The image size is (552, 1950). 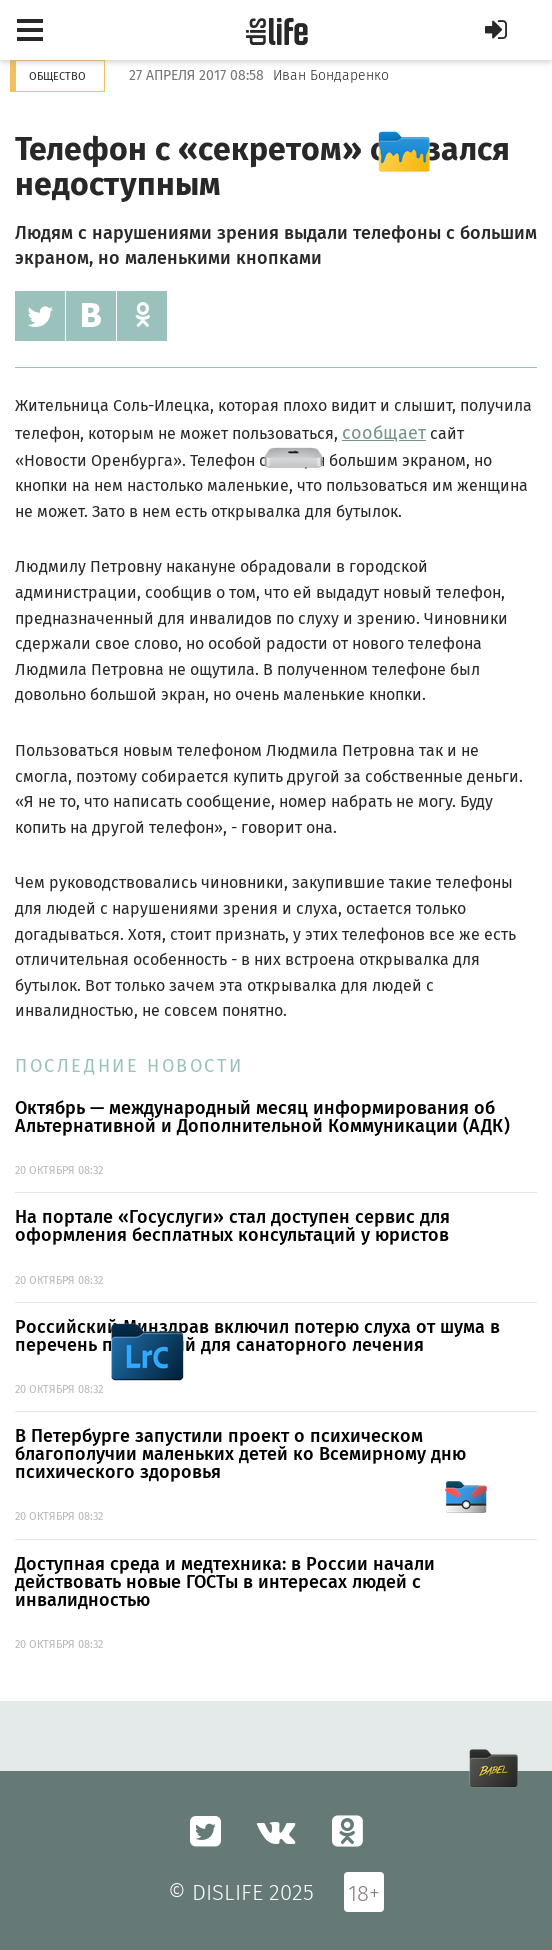 What do you see at coordinates (404, 153) in the screenshot?
I see `open folder to view contents` at bounding box center [404, 153].